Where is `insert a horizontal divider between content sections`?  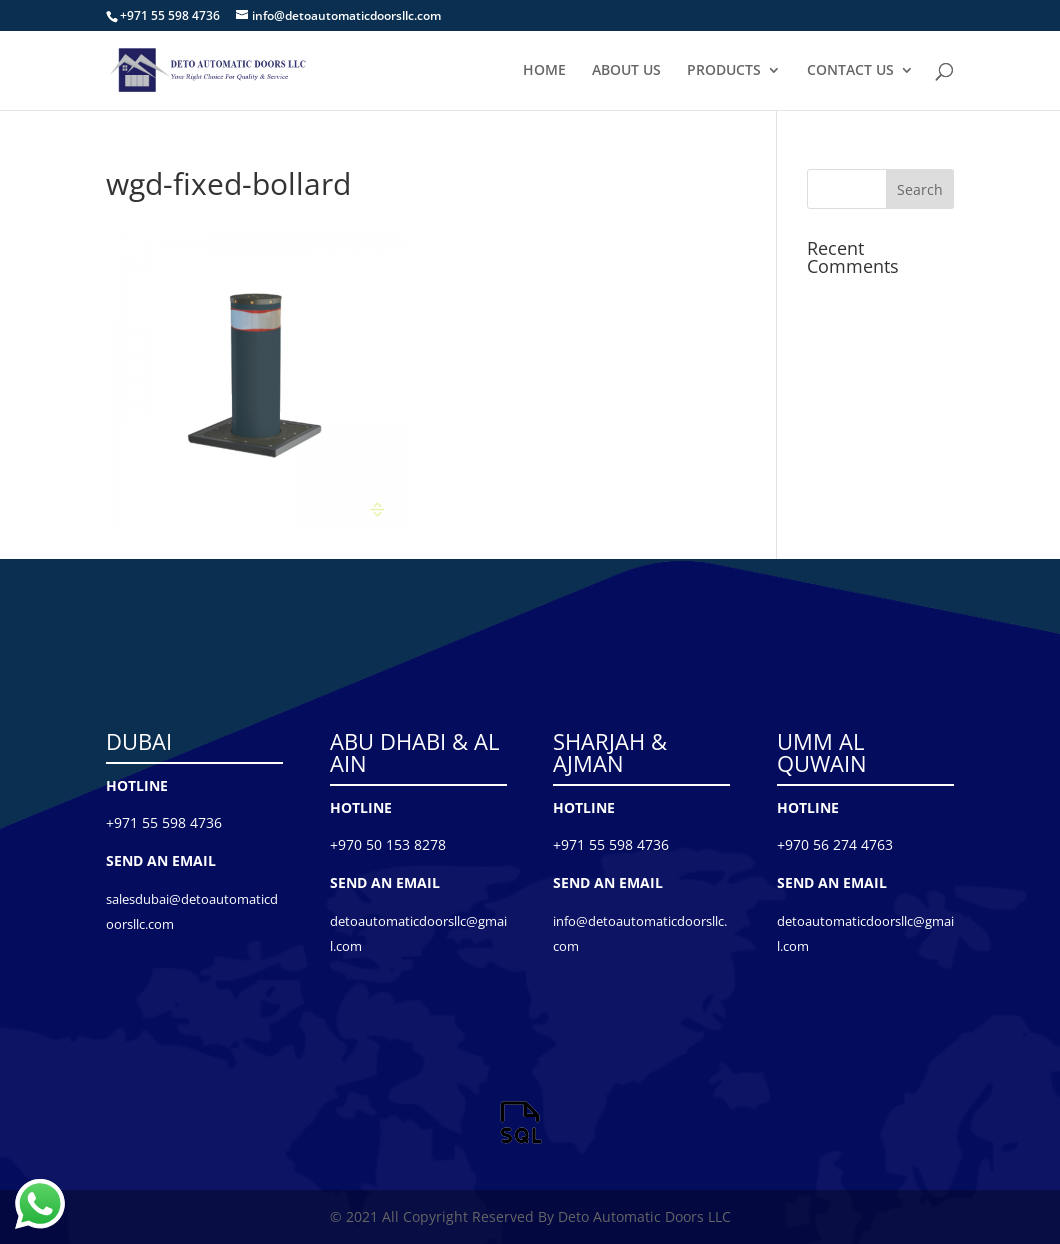
insert a horizontal divider between content sections is located at coordinates (377, 509).